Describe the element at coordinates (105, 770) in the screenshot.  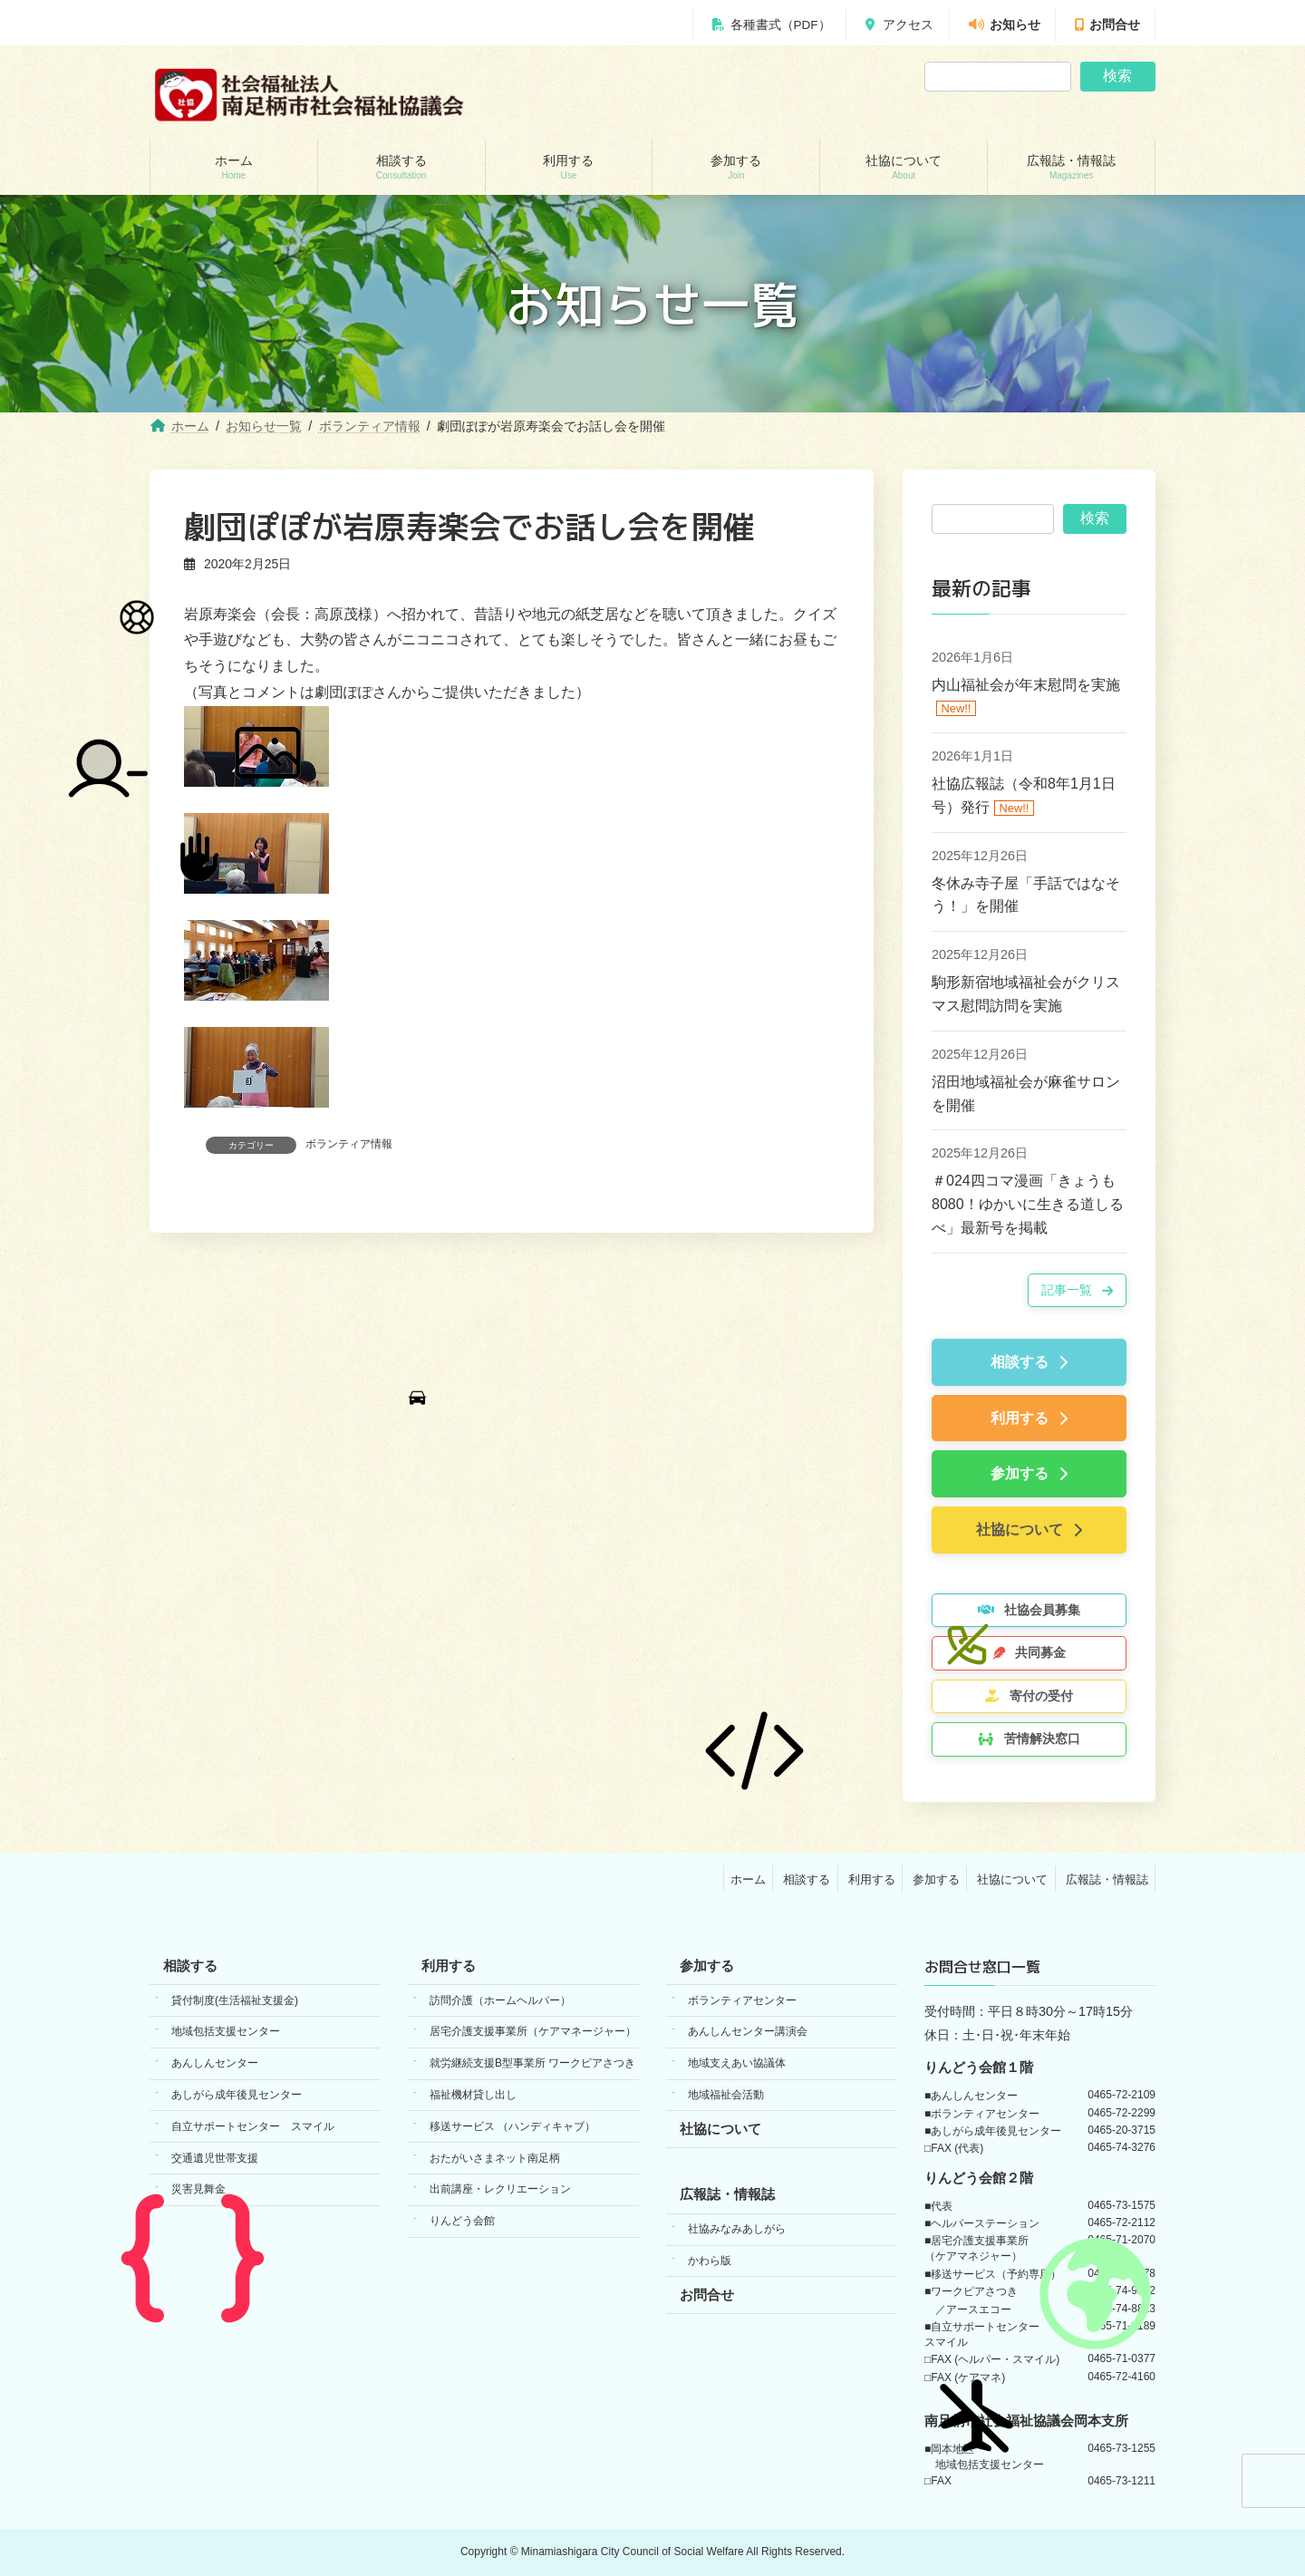
I see `remove a user or contact` at that location.